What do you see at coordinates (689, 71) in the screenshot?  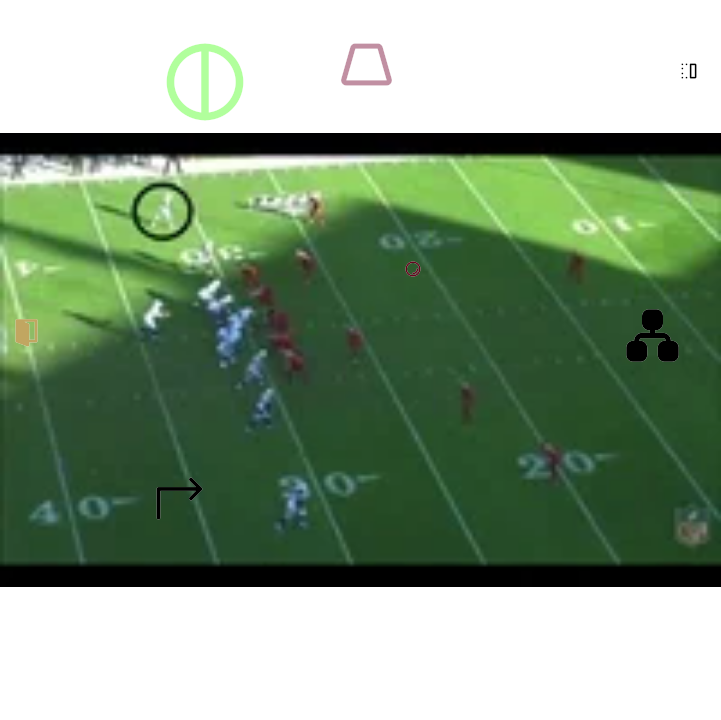 I see `align content to the right` at bounding box center [689, 71].